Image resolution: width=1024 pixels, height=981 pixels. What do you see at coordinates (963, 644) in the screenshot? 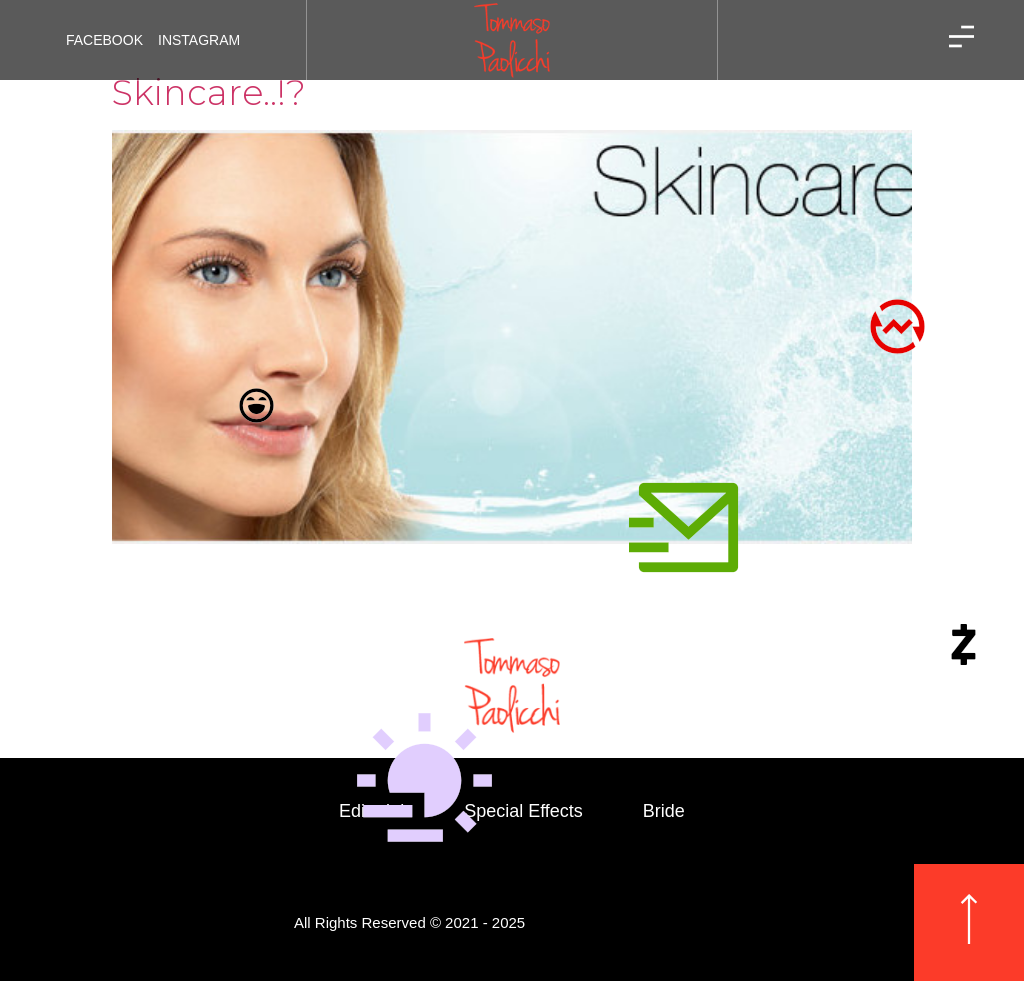
I see `send money with zelle` at bounding box center [963, 644].